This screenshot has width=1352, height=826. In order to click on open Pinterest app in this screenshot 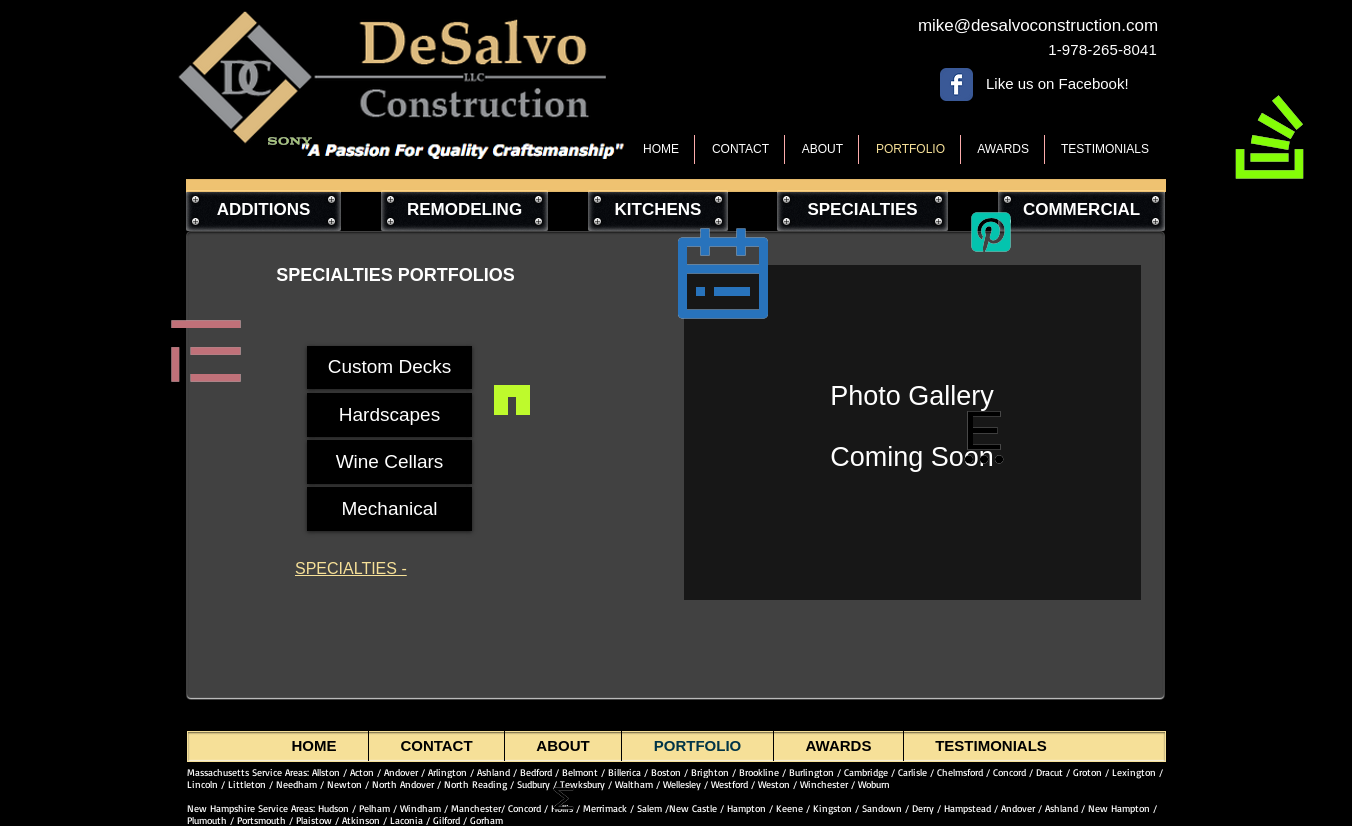, I will do `click(991, 232)`.